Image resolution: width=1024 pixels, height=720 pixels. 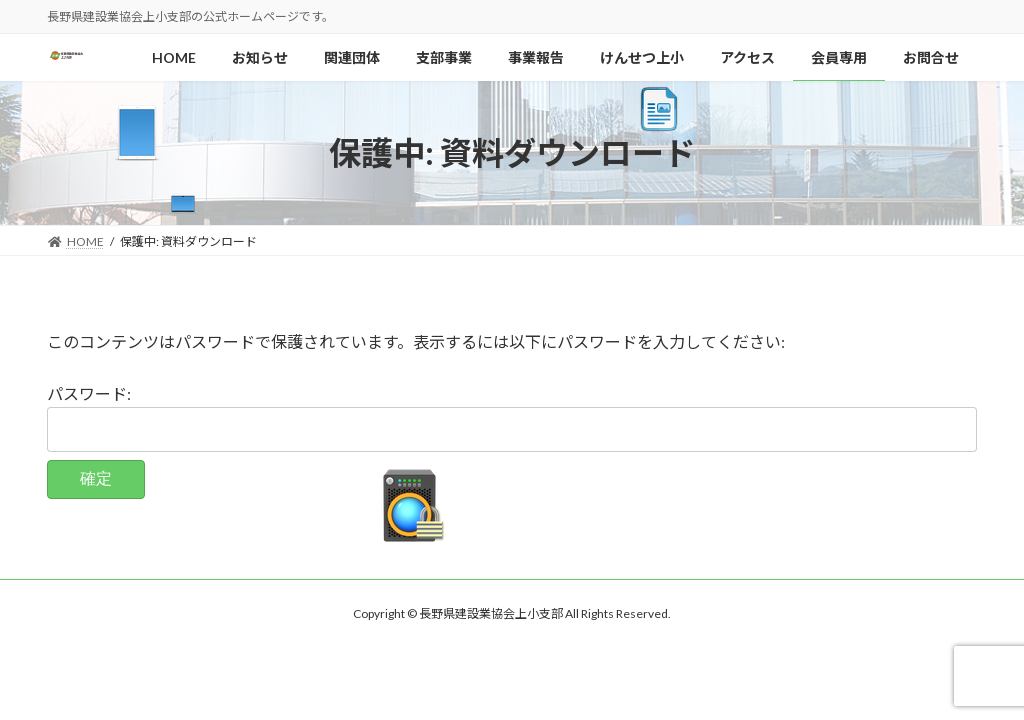 I want to click on open a libreoffice writer document, so click(x=659, y=109).